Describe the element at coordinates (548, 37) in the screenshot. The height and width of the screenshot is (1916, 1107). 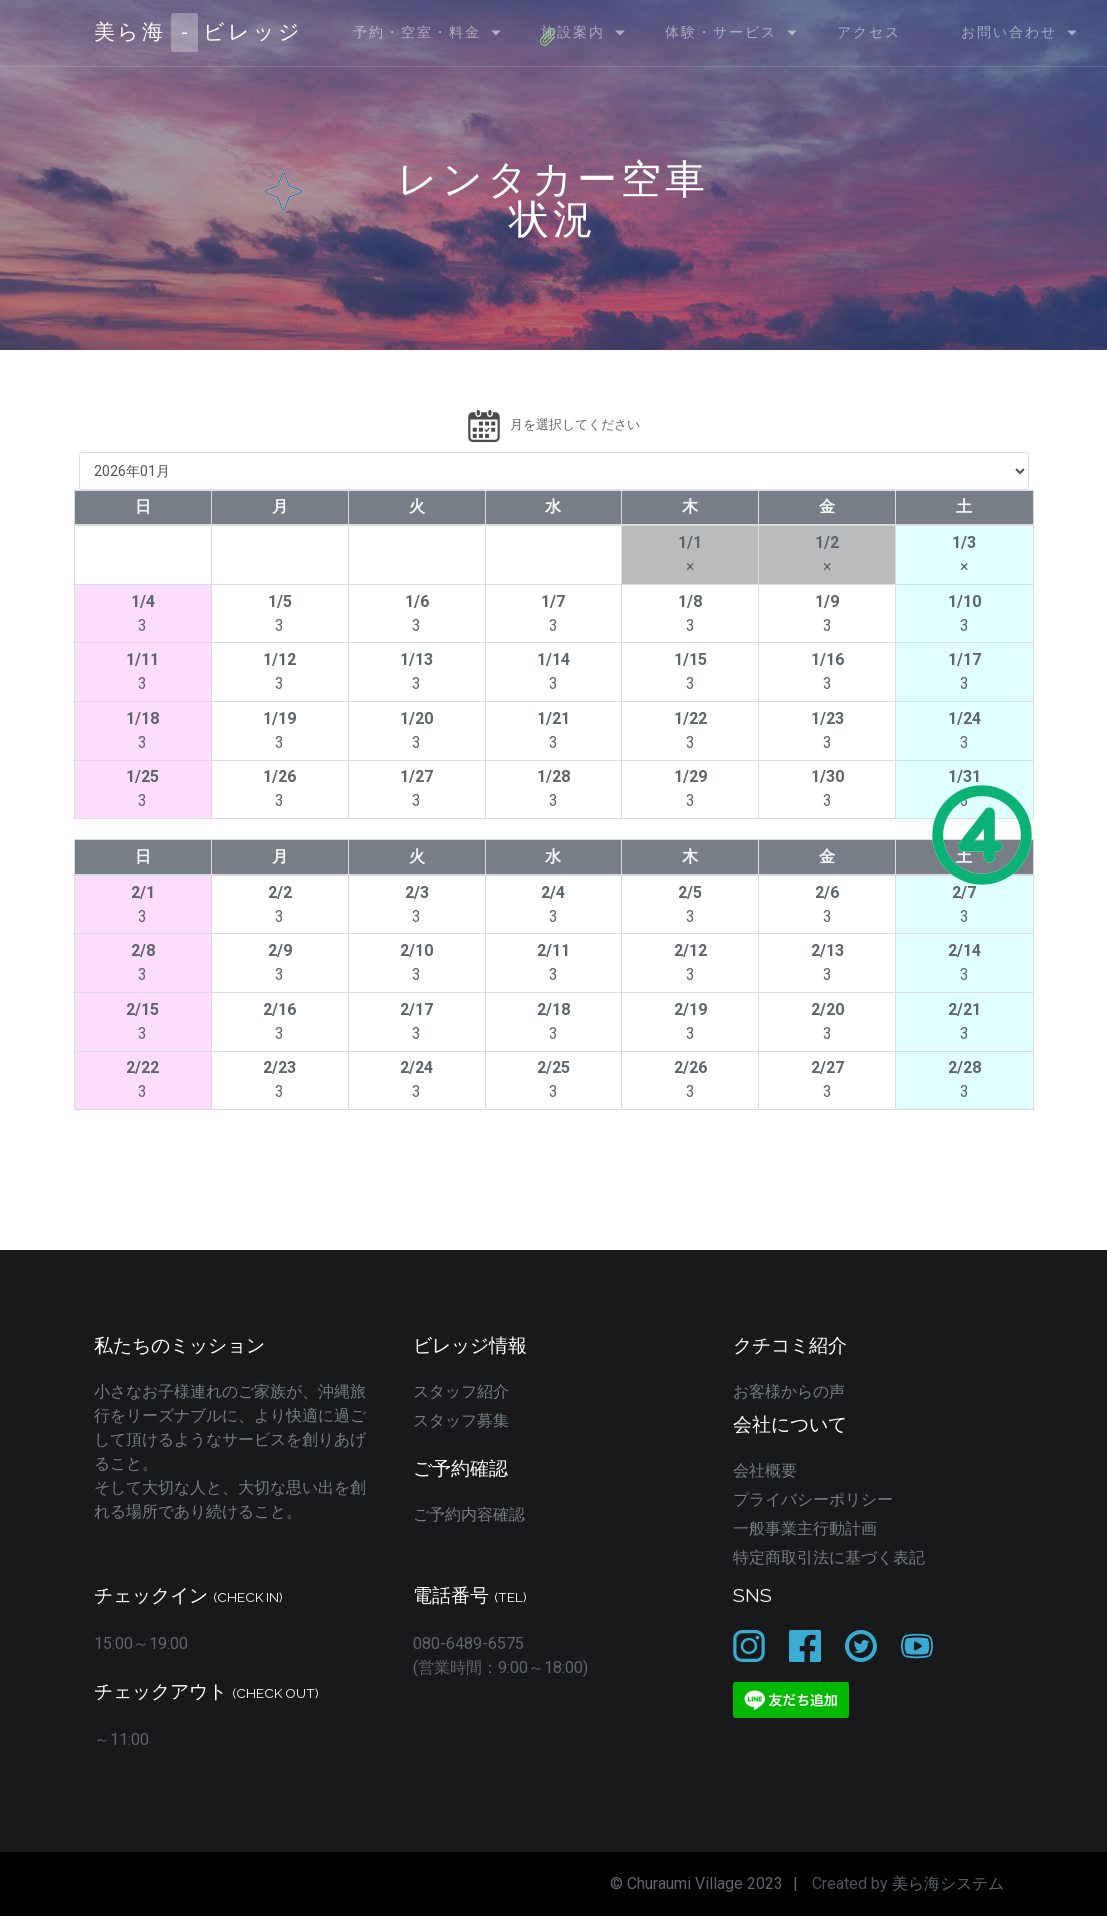
I see `attach a file to your message` at that location.